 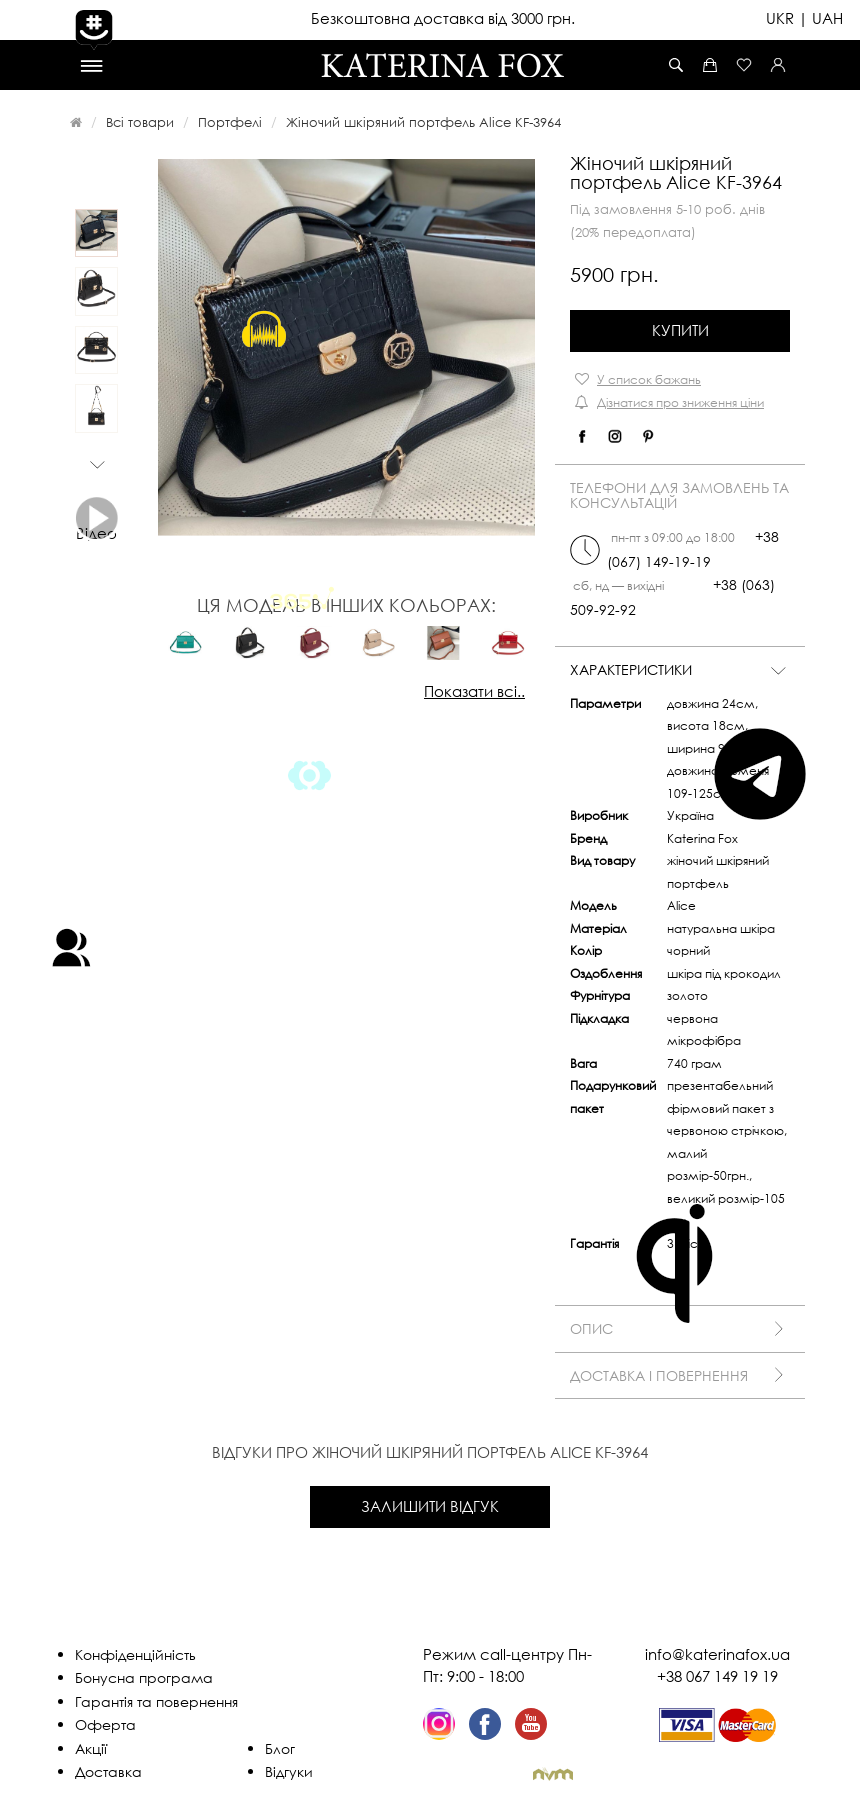 What do you see at coordinates (309, 775) in the screenshot?
I see `cloudcannon logo` at bounding box center [309, 775].